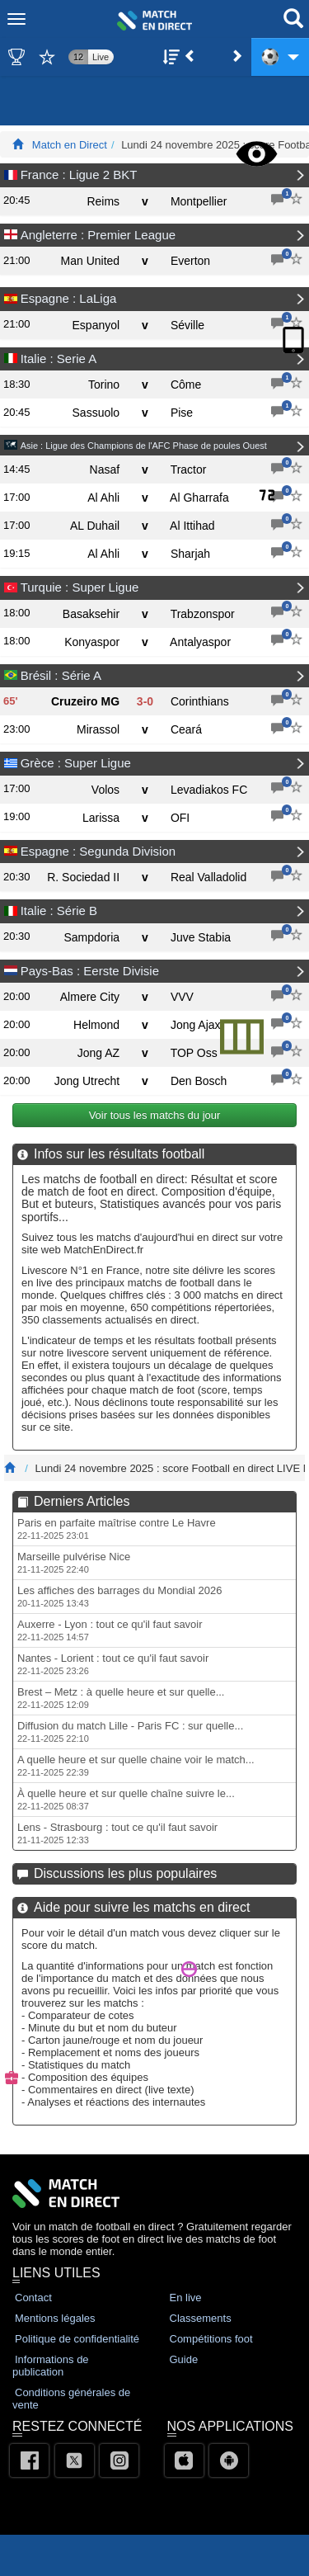 The width and height of the screenshot is (309, 2576). Describe the element at coordinates (267, 495) in the screenshot. I see `indicates item number 72 in a list or sequence` at that location.